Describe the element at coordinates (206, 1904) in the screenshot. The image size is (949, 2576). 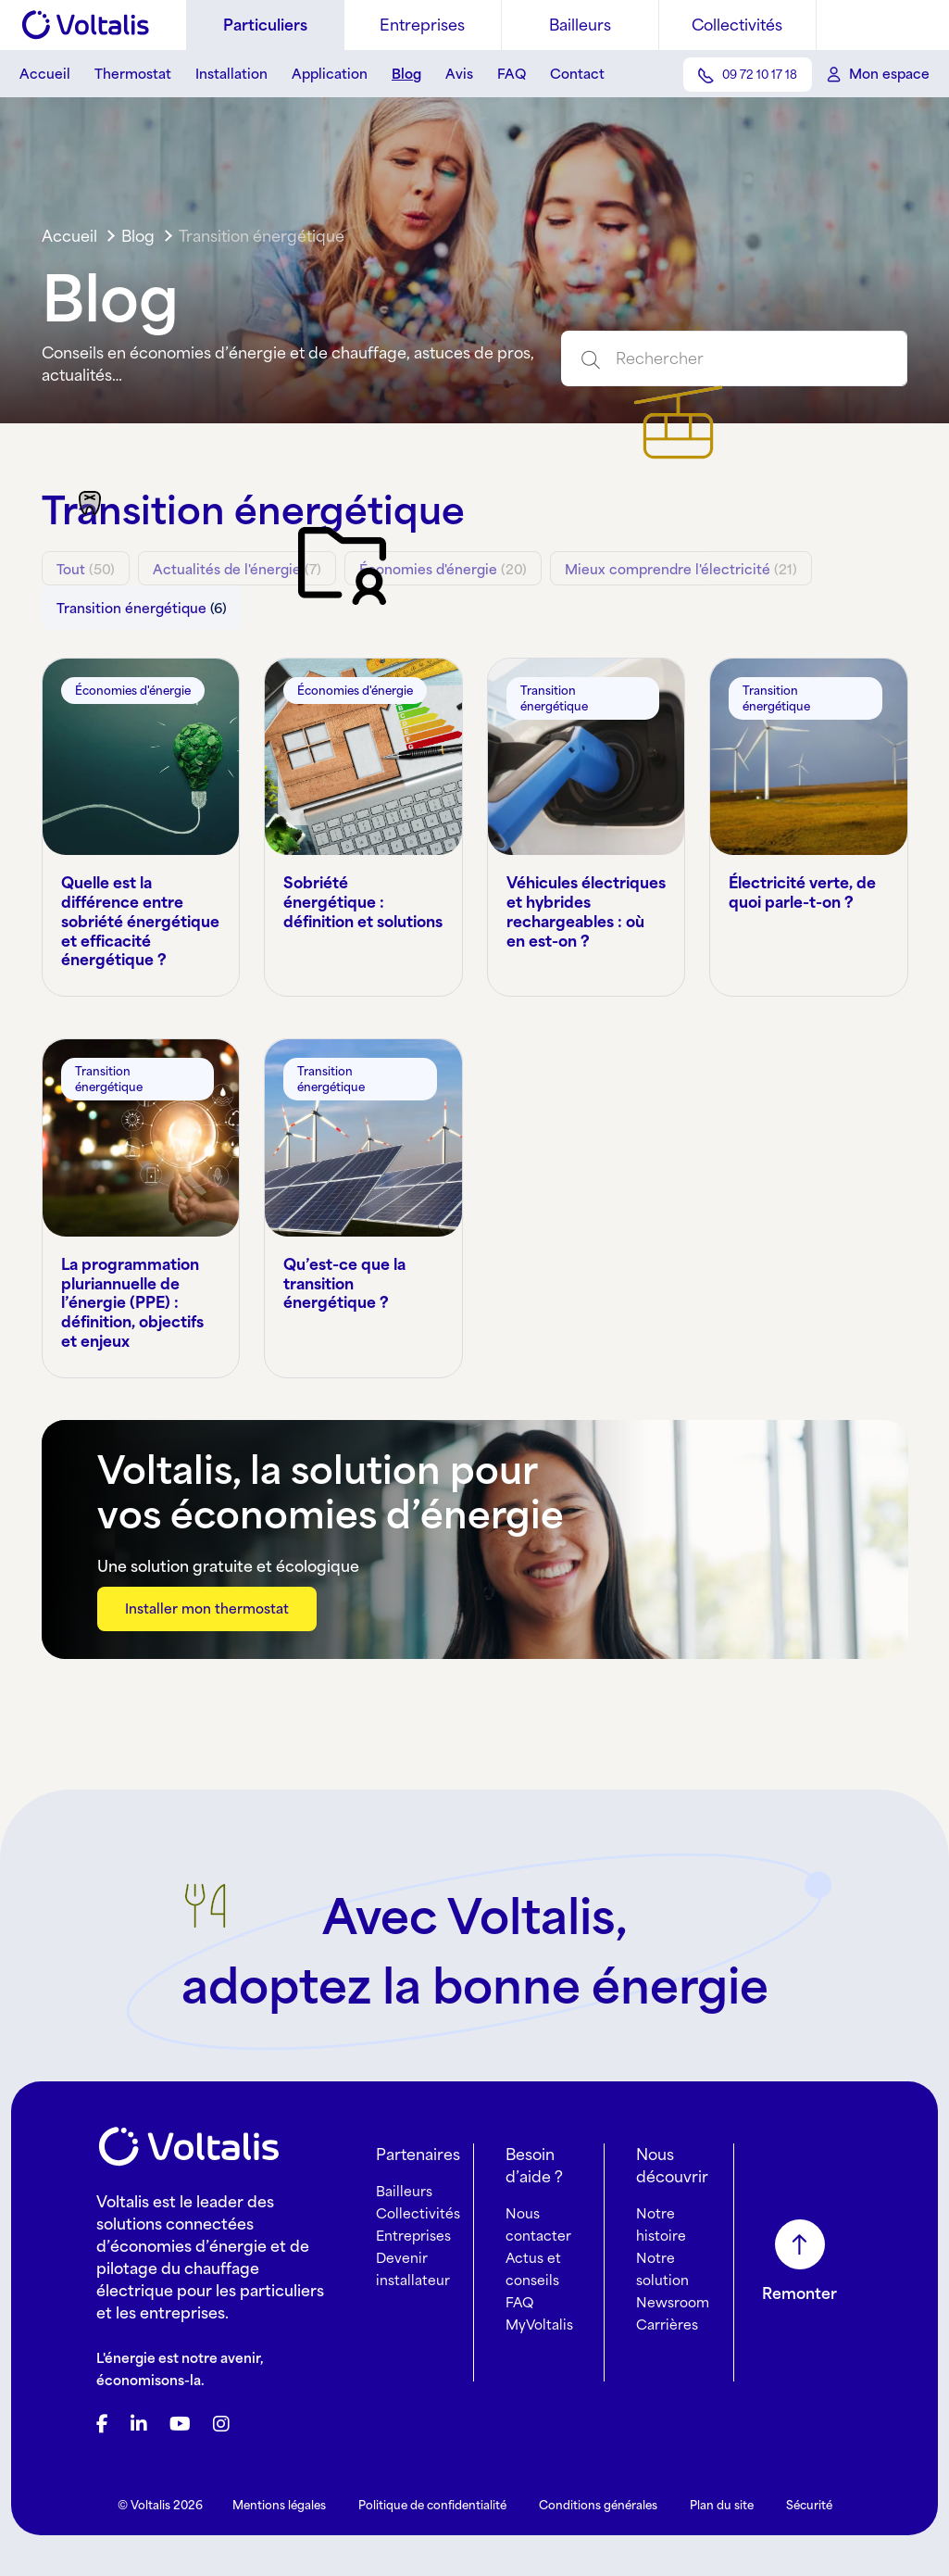
I see `find nearby restaurants or dining options` at that location.